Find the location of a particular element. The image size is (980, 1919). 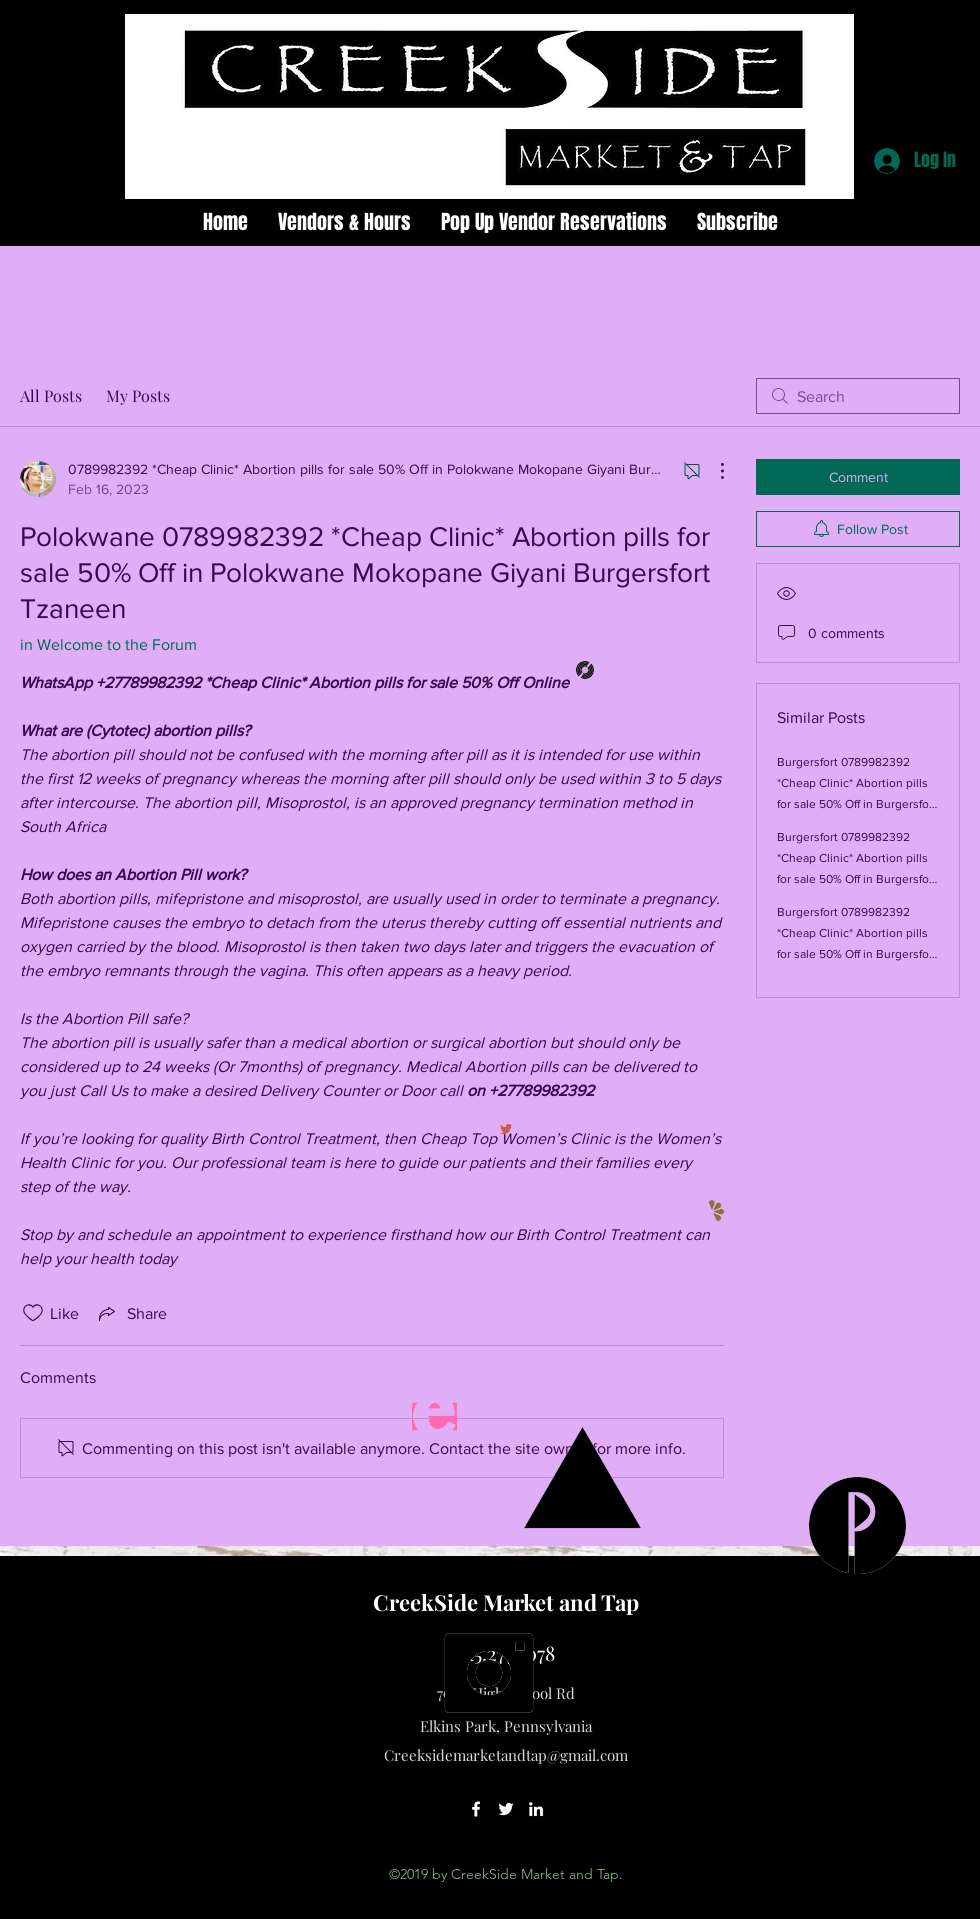

PurgeCSS logo - a CSS optimization tool is located at coordinates (857, 1525).